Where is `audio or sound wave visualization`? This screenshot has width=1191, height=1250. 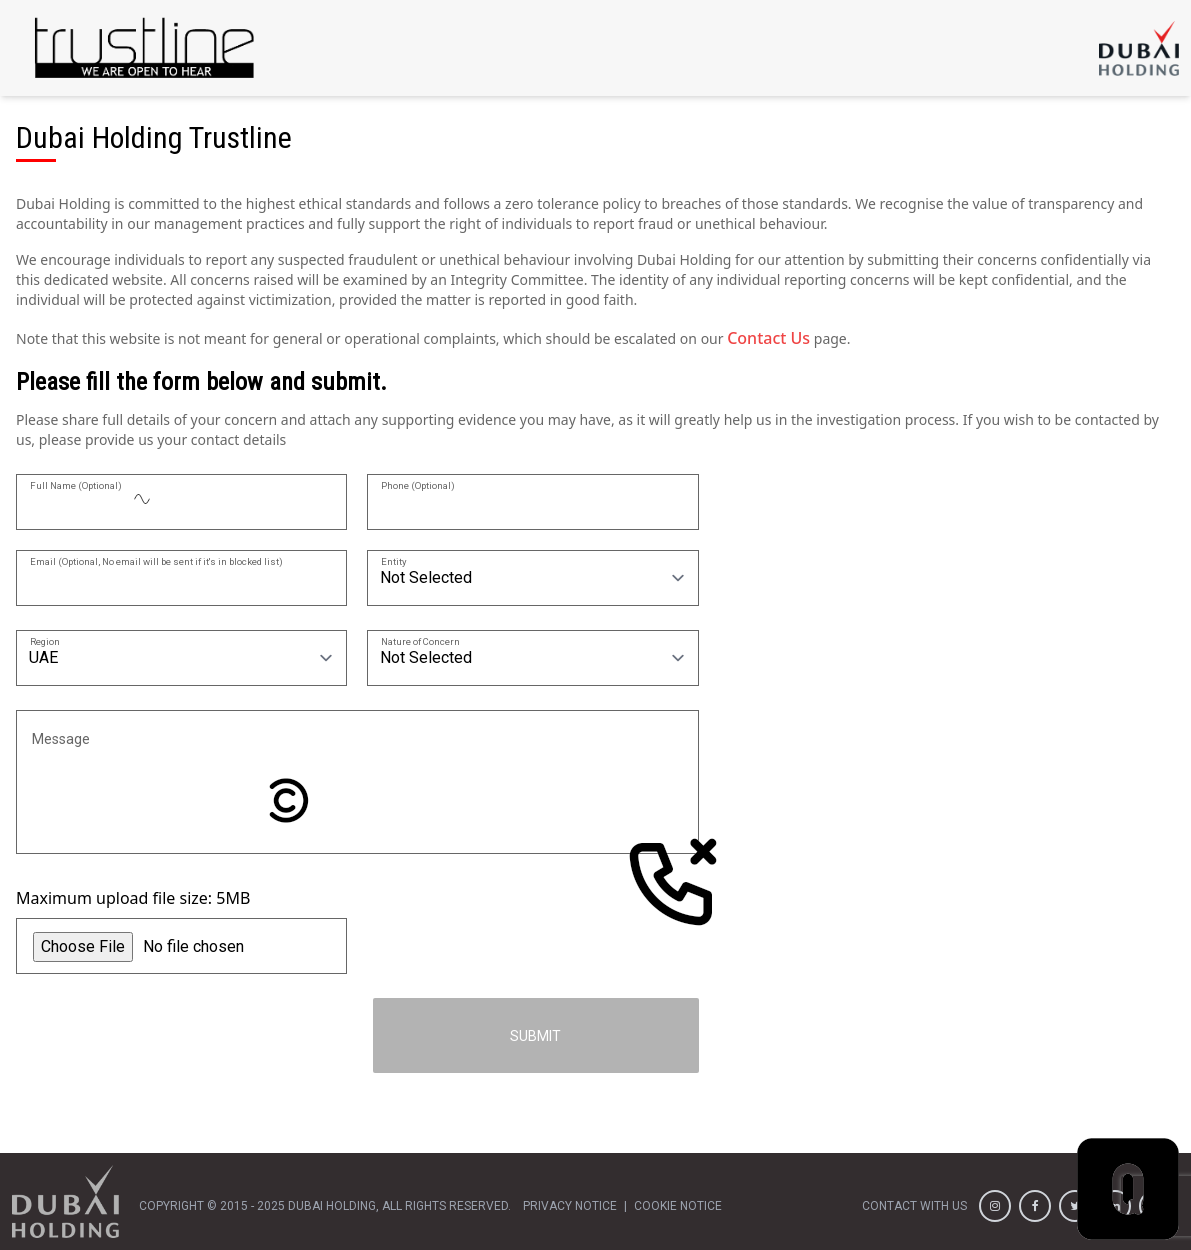
audio or sound wave visualization is located at coordinates (142, 499).